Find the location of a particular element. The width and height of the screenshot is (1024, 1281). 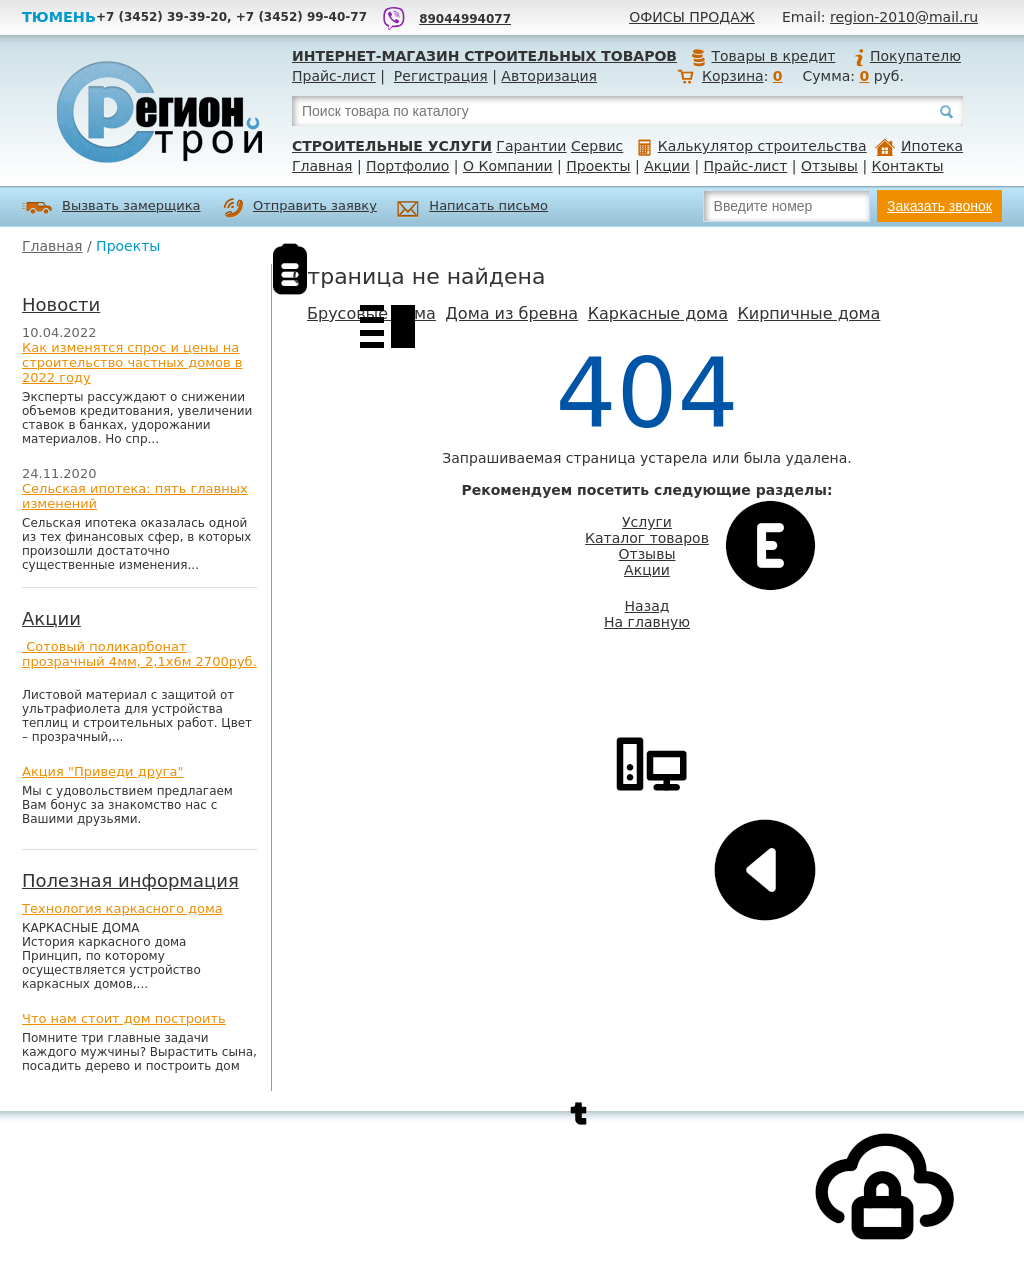

toggle vertical split view layout is located at coordinates (387, 326).